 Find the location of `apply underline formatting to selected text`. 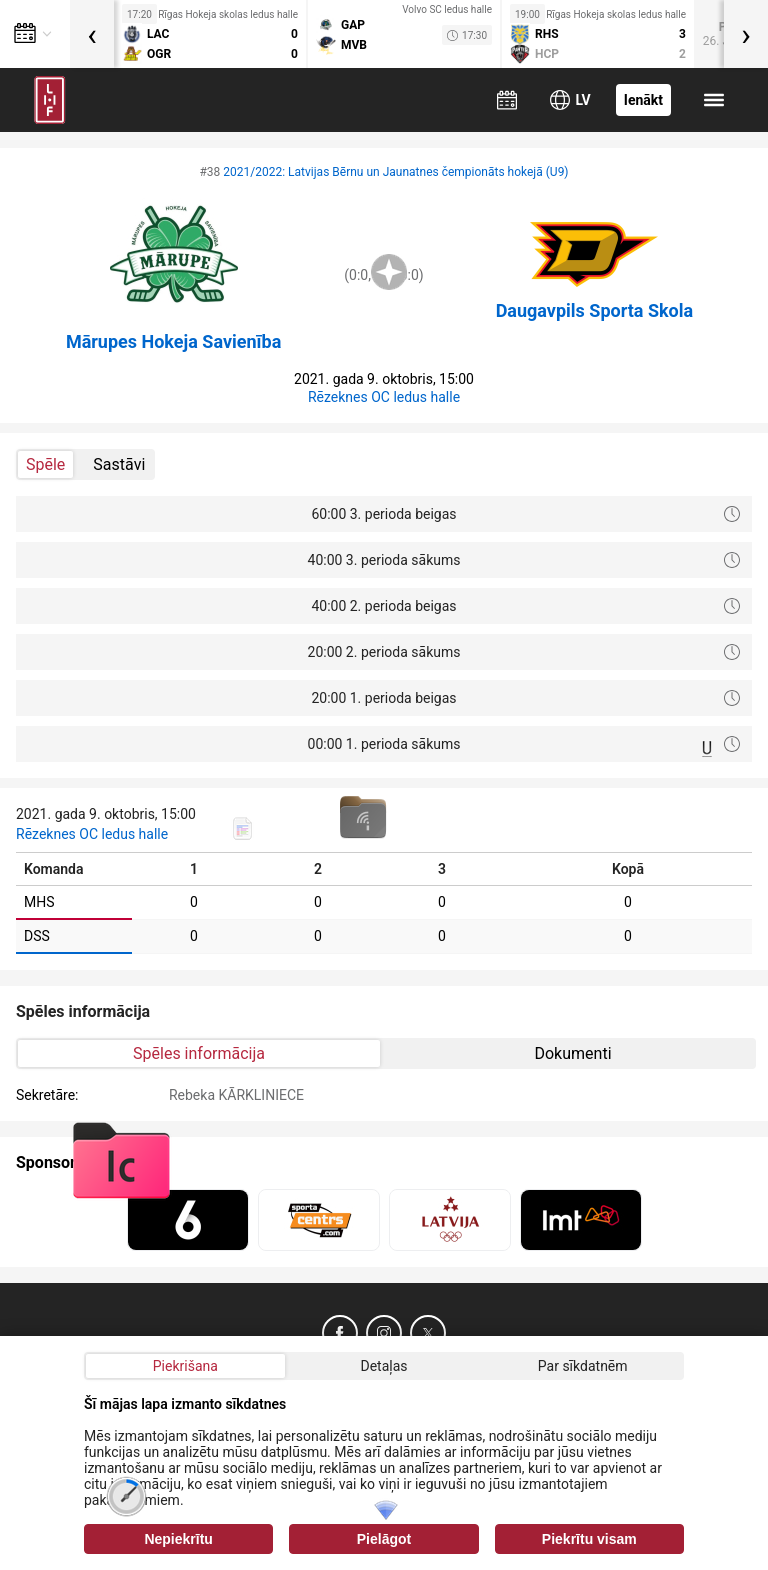

apply underline formatting to selected text is located at coordinates (707, 749).